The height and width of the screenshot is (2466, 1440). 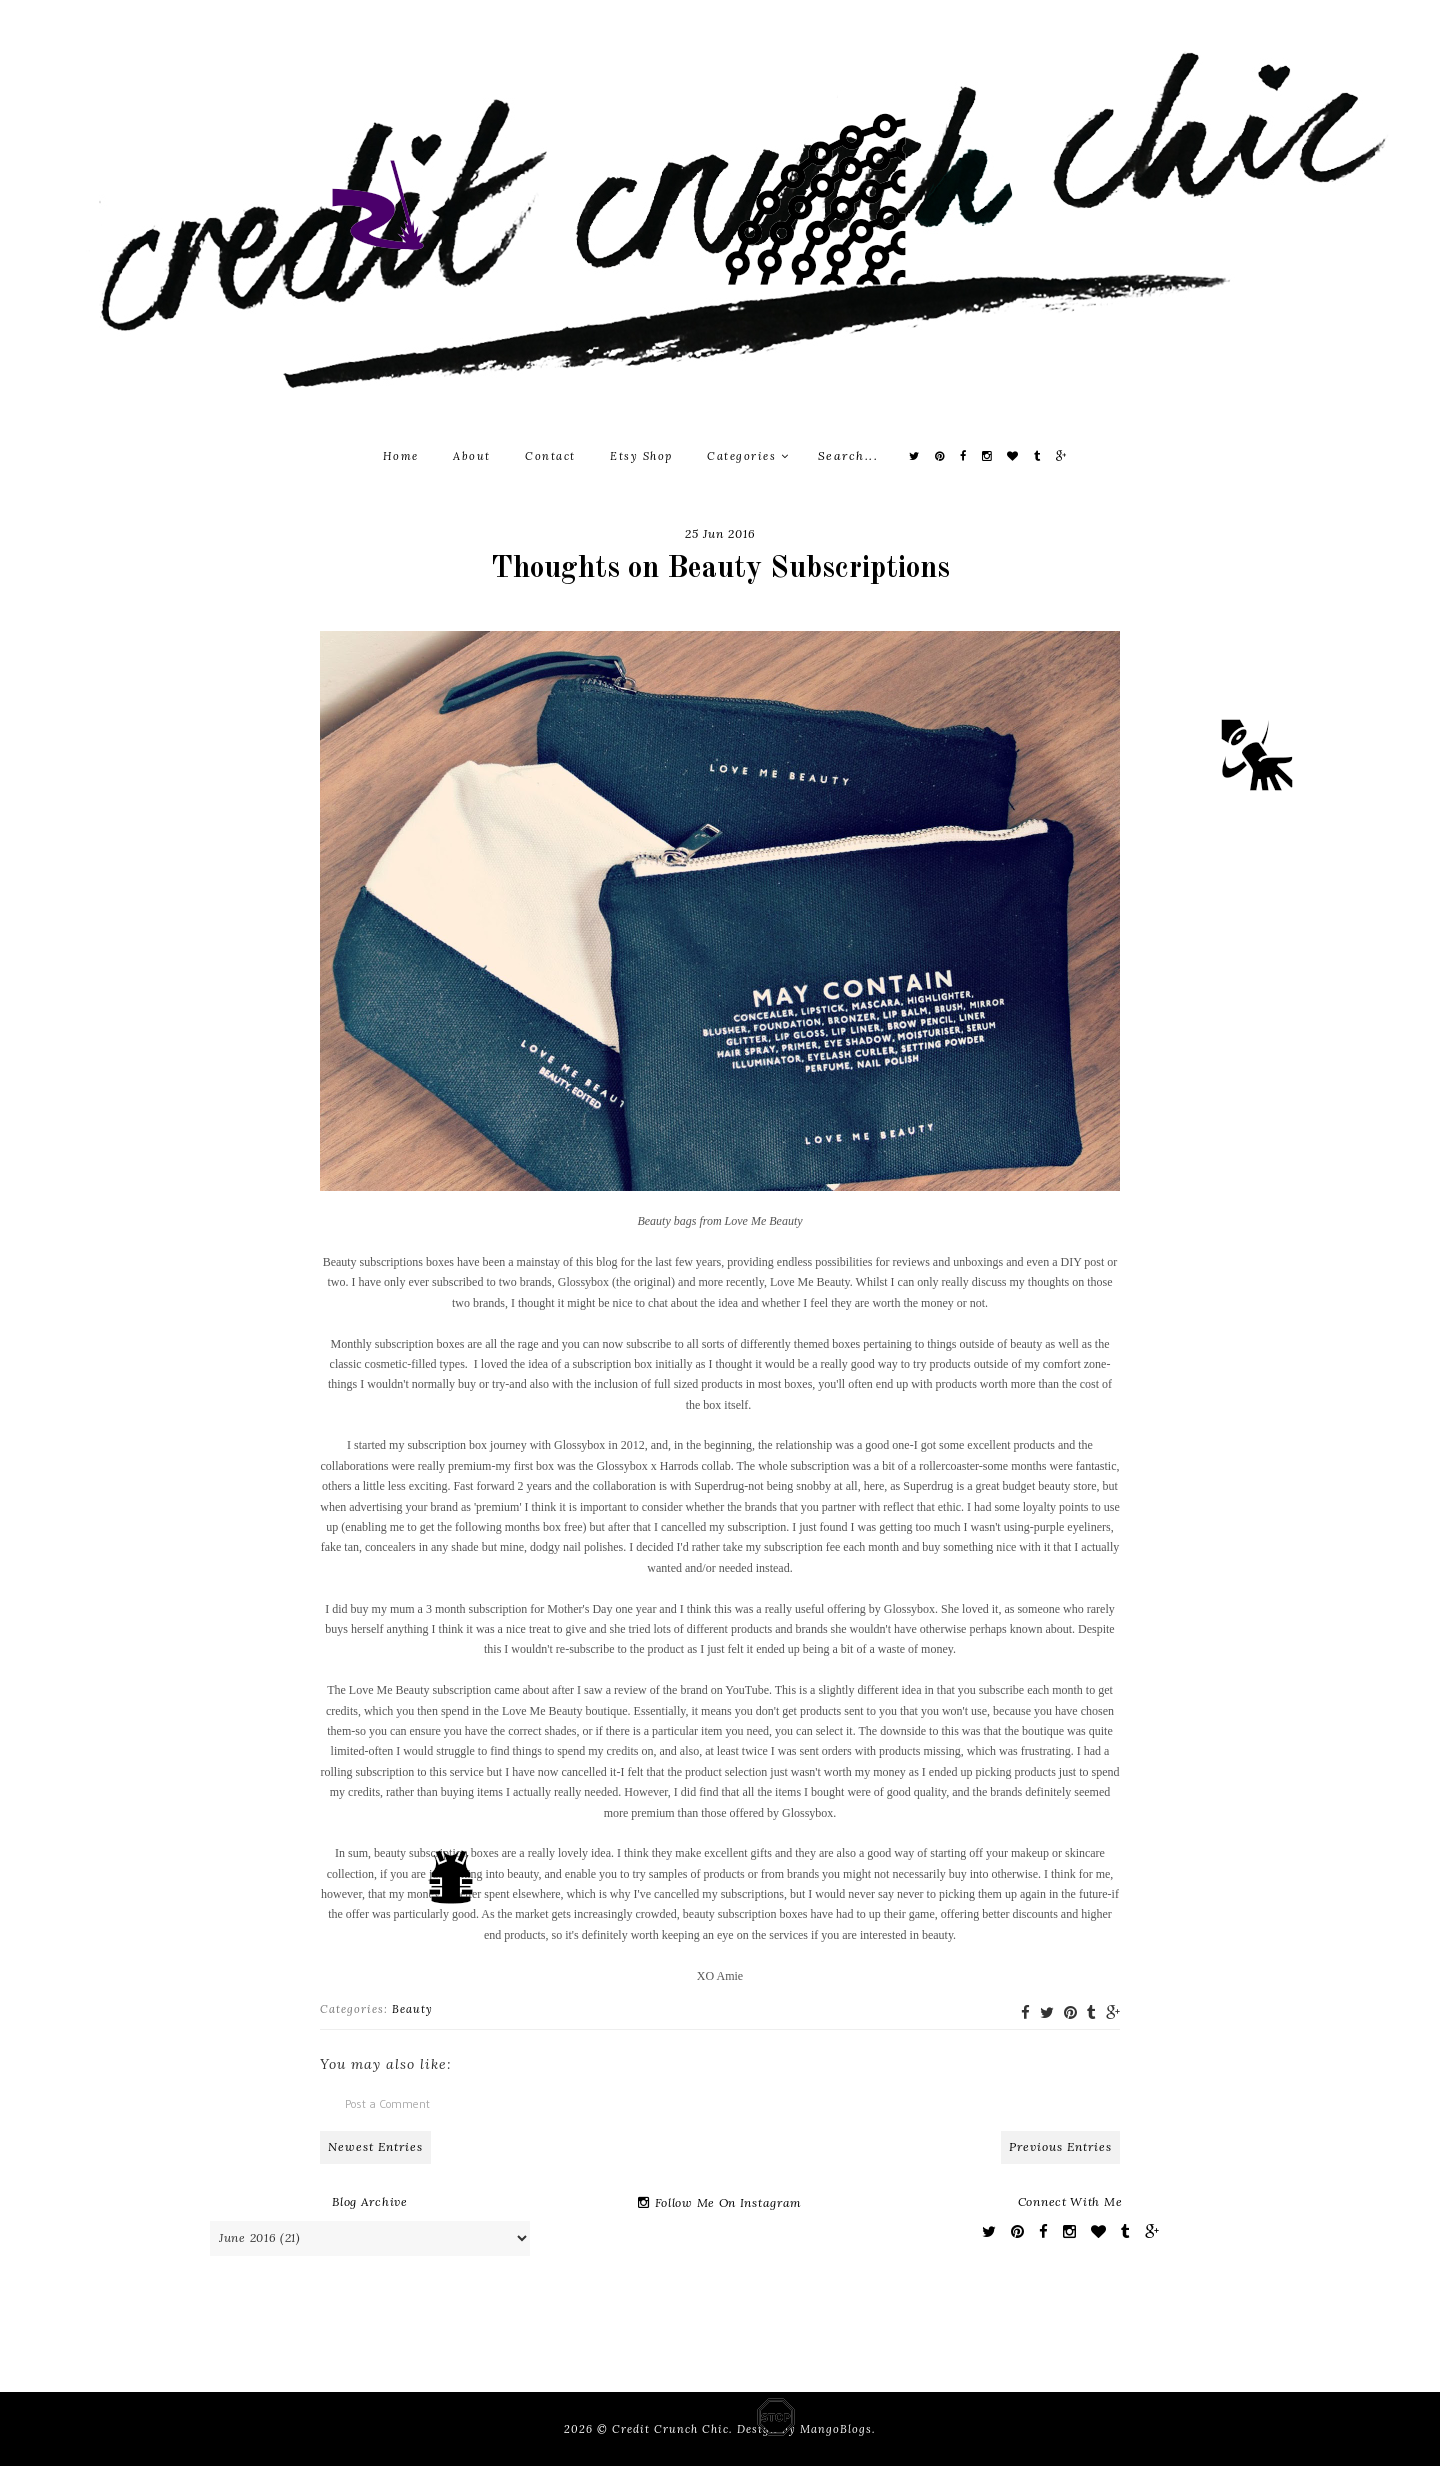 What do you see at coordinates (815, 195) in the screenshot?
I see `indicates a secure or encrypted connection` at bounding box center [815, 195].